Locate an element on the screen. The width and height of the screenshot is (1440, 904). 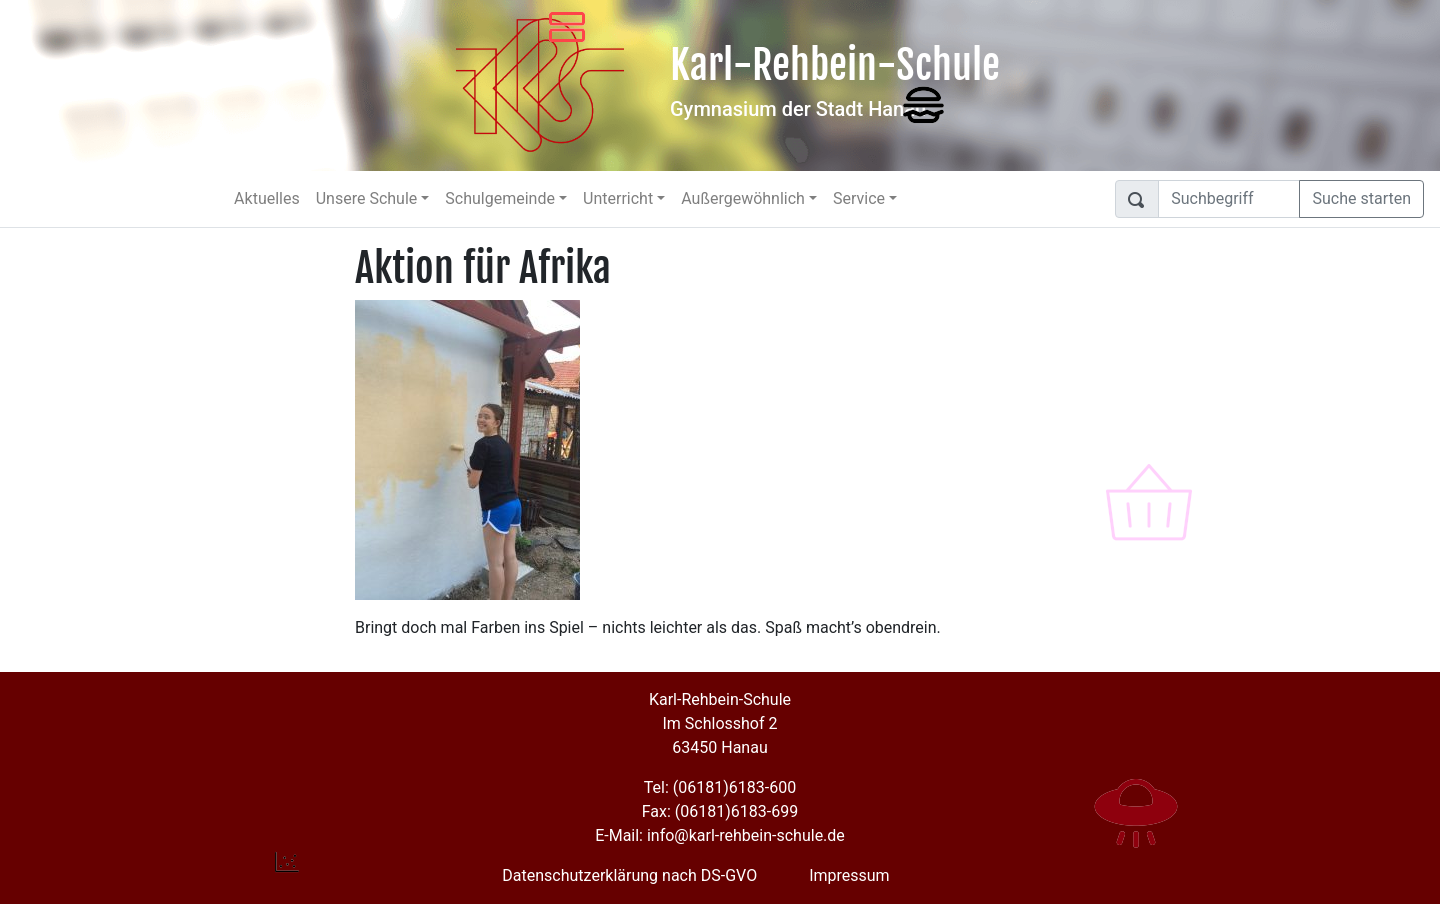
access food or restaurant options is located at coordinates (923, 105).